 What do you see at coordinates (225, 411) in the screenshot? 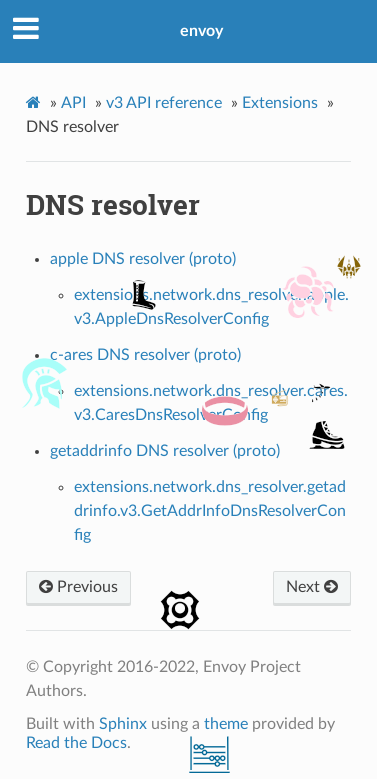
I see `equip a ring item to your character` at bounding box center [225, 411].